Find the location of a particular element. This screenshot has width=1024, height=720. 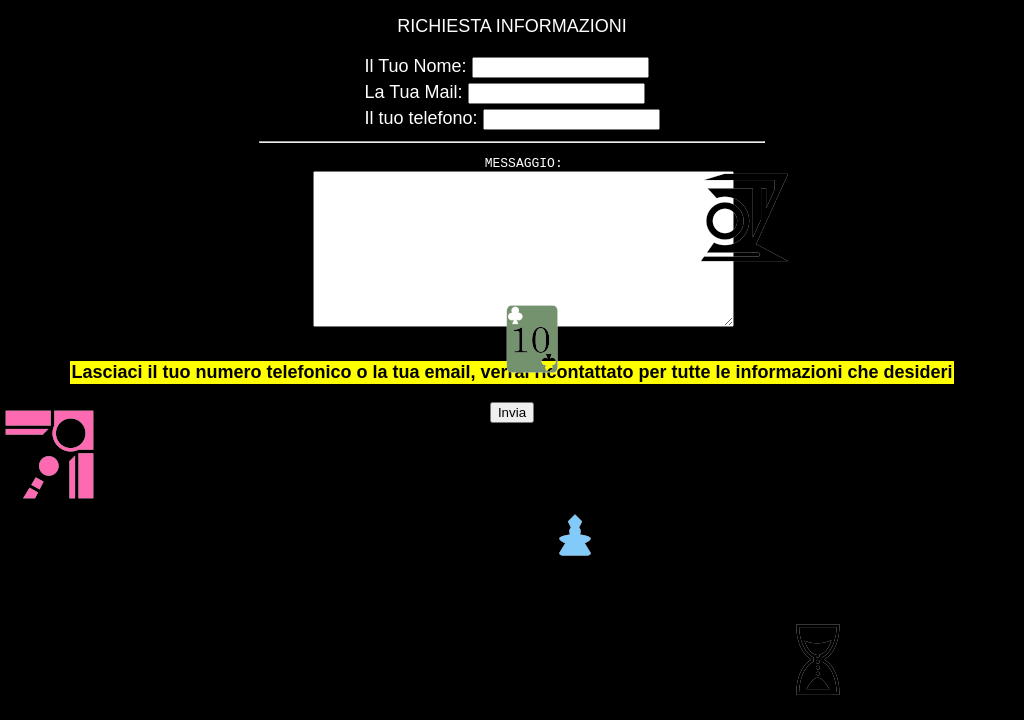

ten of clubs playing card is located at coordinates (532, 339).